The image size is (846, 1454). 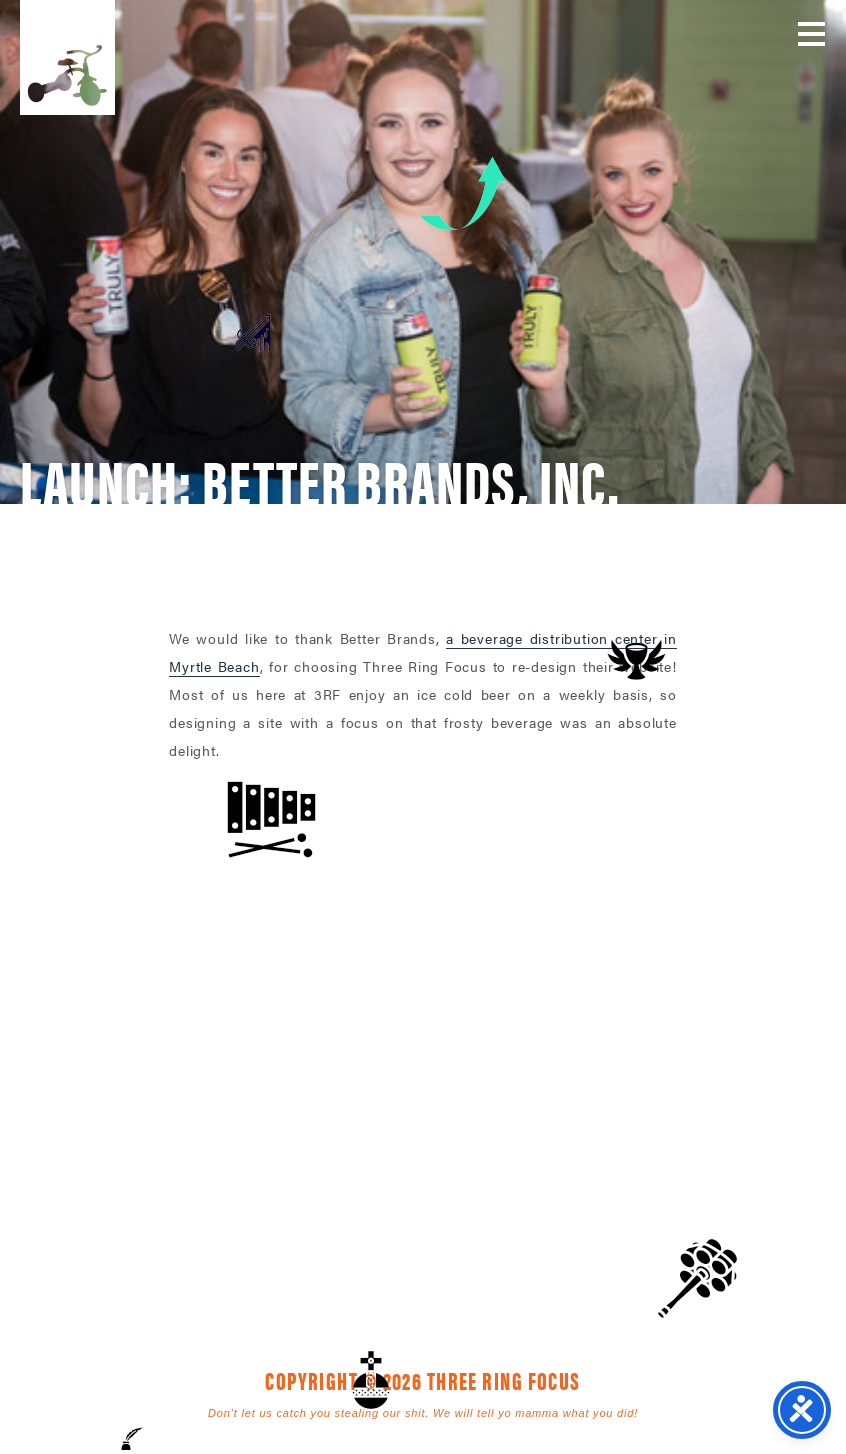 I want to click on select grenade weapon in inventory, so click(x=697, y=1278).